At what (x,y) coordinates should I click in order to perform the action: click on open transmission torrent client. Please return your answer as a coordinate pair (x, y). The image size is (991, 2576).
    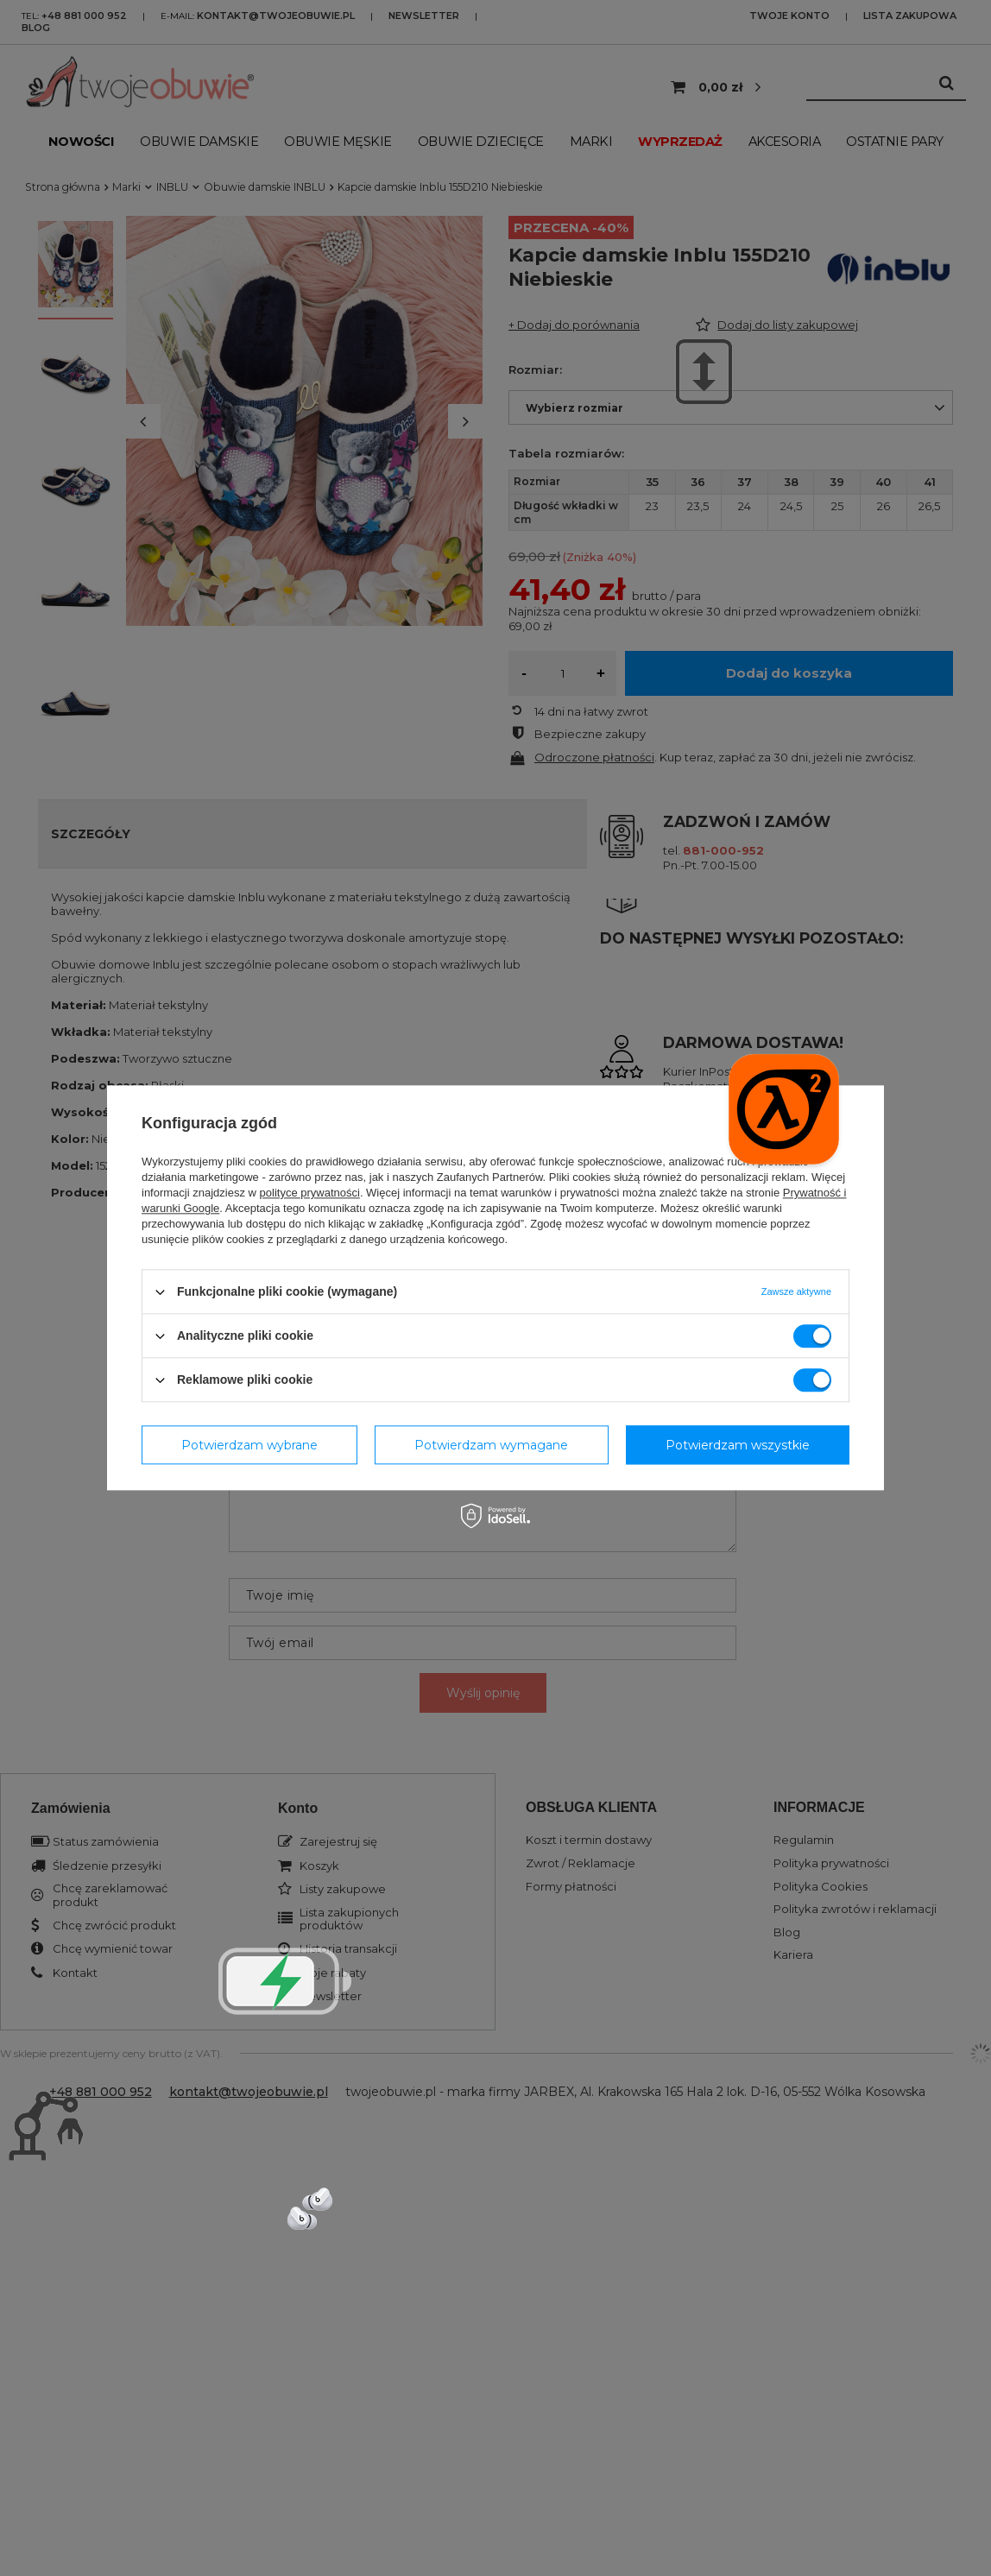
    Looking at the image, I should click on (704, 371).